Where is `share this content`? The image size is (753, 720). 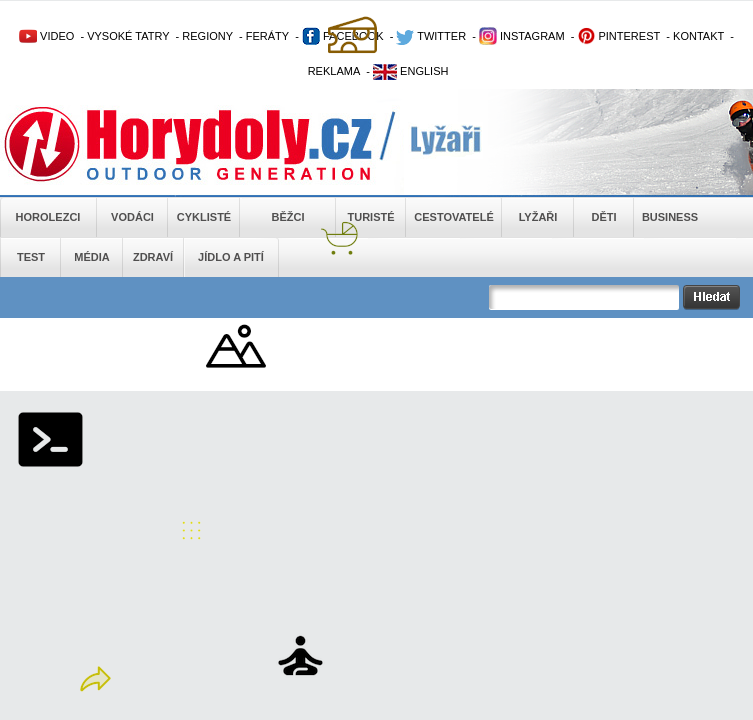 share this content is located at coordinates (95, 680).